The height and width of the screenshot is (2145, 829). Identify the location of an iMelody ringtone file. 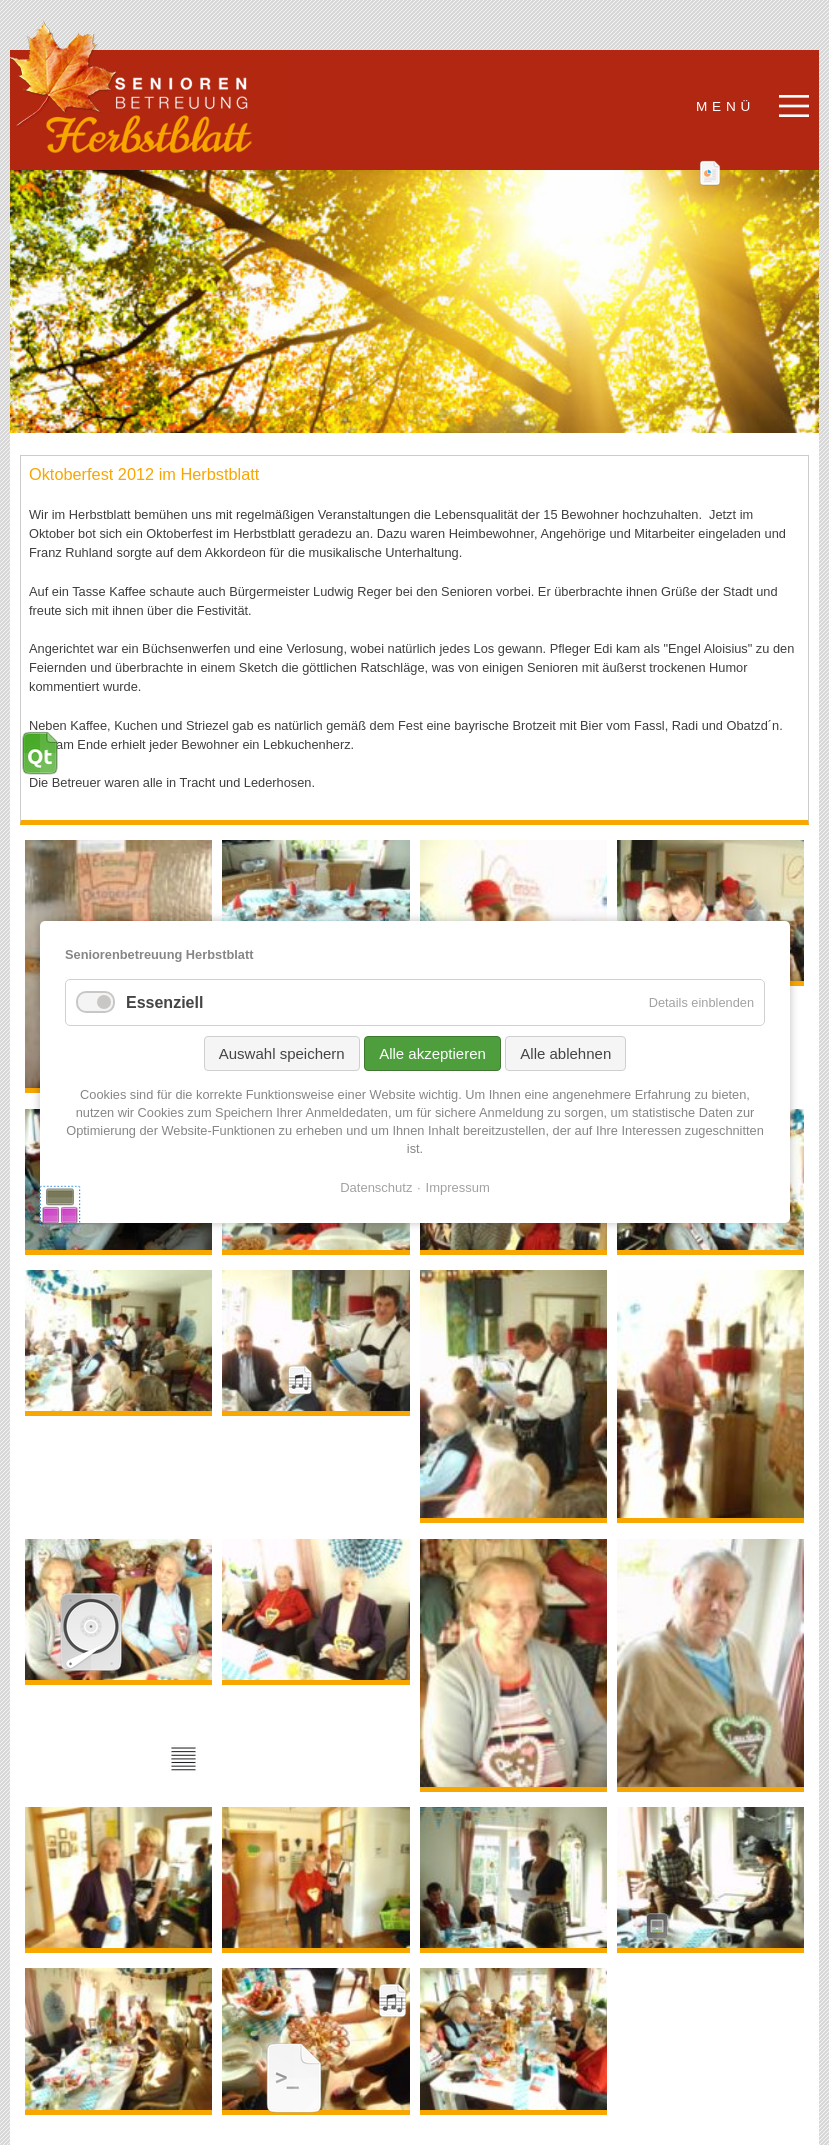
(392, 2000).